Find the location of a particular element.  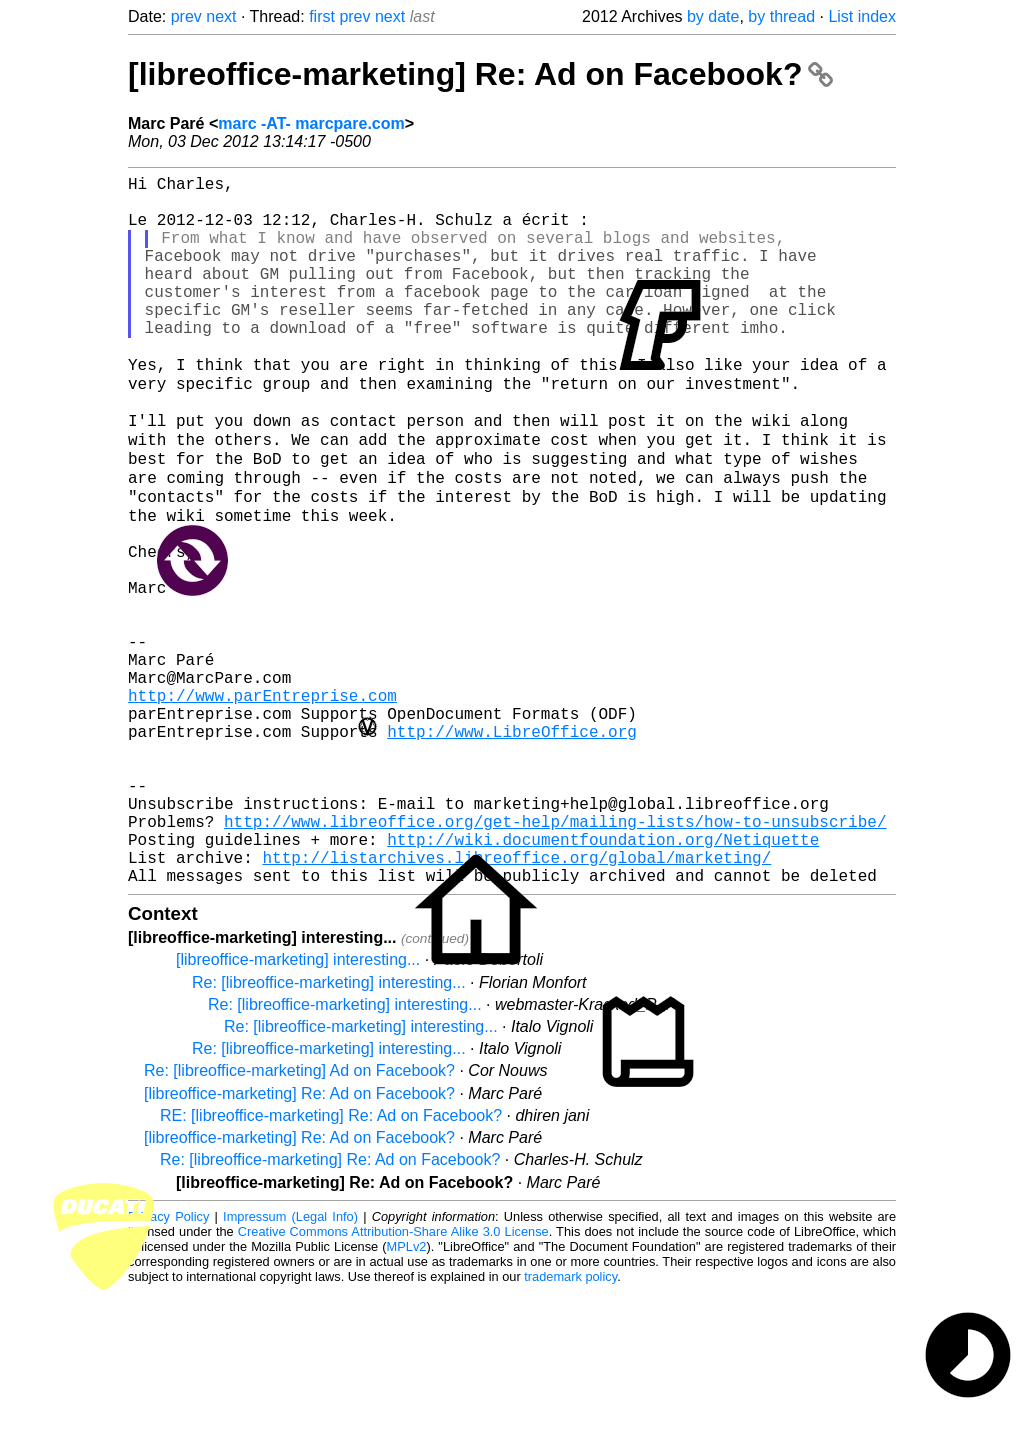

open Convertio file conversion service is located at coordinates (192, 560).